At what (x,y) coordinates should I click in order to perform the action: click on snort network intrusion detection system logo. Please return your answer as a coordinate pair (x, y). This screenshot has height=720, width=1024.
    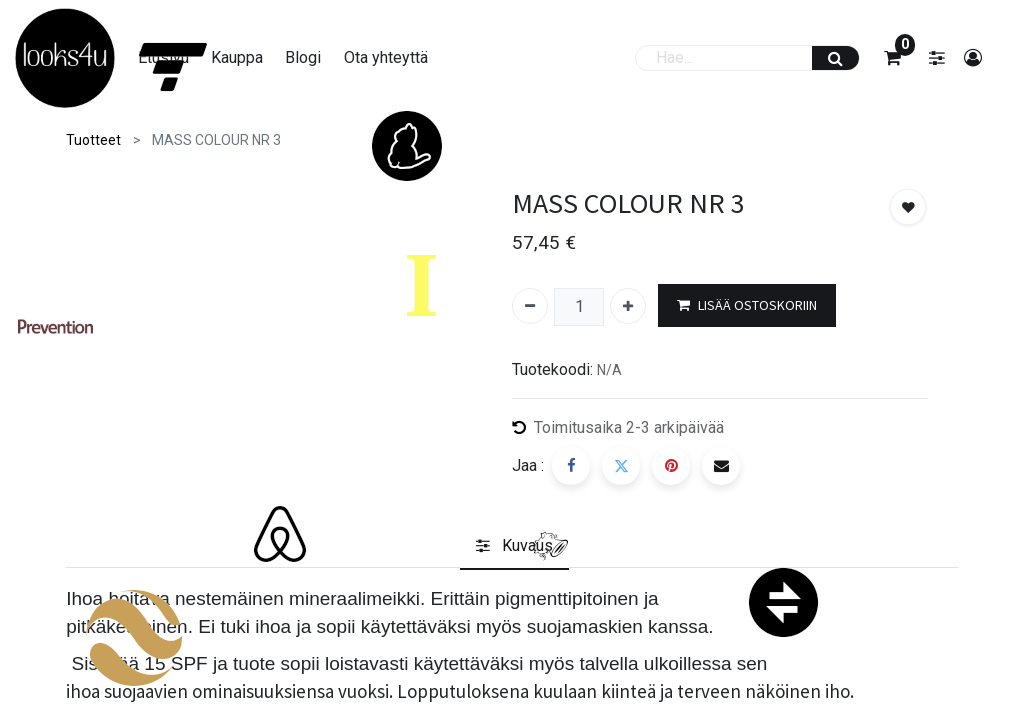
    Looking at the image, I should click on (551, 546).